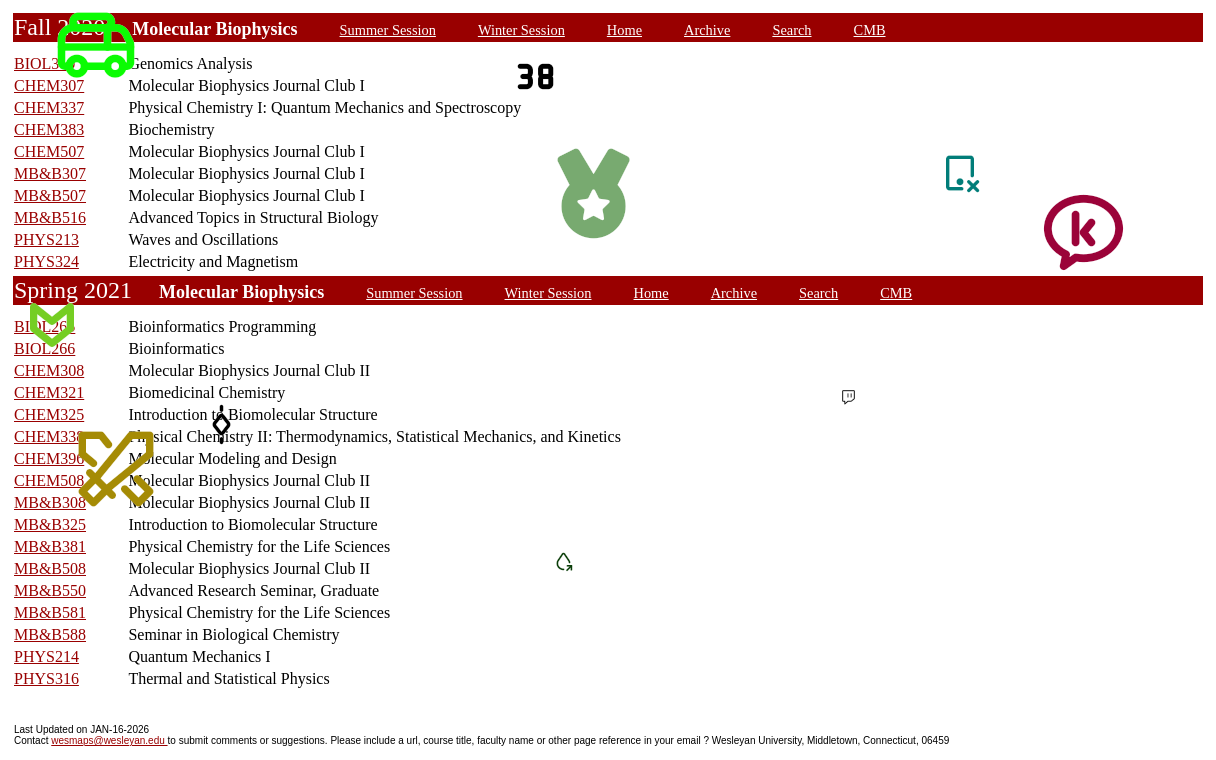 This screenshot has height=760, width=1216. What do you see at coordinates (848, 396) in the screenshot?
I see `open Twitch app` at bounding box center [848, 396].